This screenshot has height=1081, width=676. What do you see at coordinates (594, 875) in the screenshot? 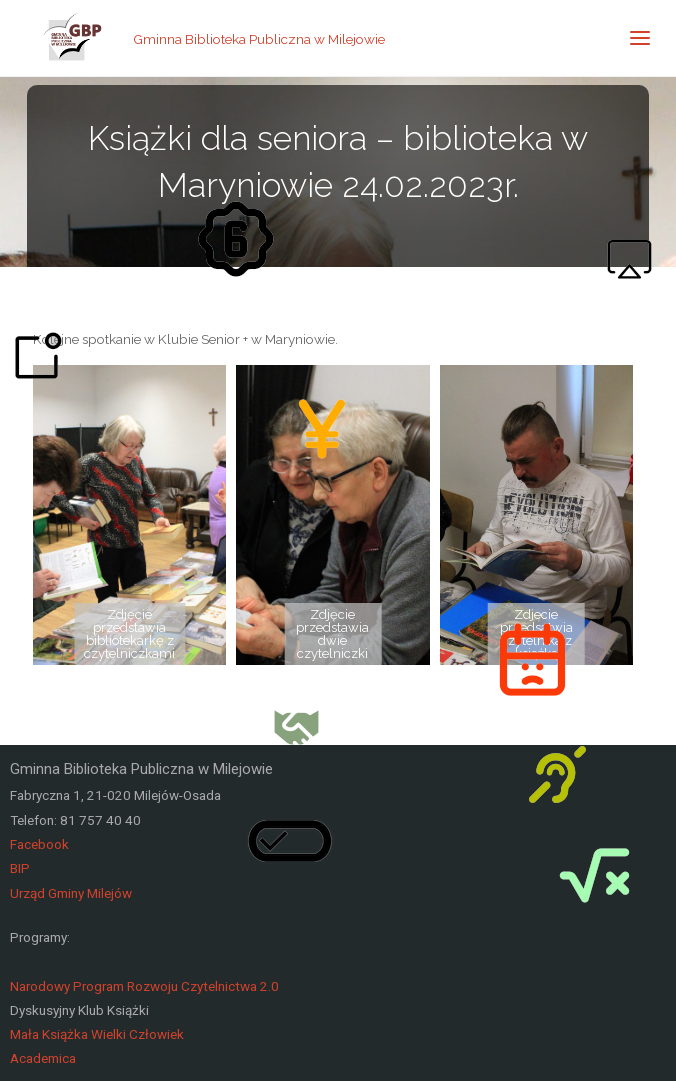
I see `access mathematical or scientific calculator functions` at bounding box center [594, 875].